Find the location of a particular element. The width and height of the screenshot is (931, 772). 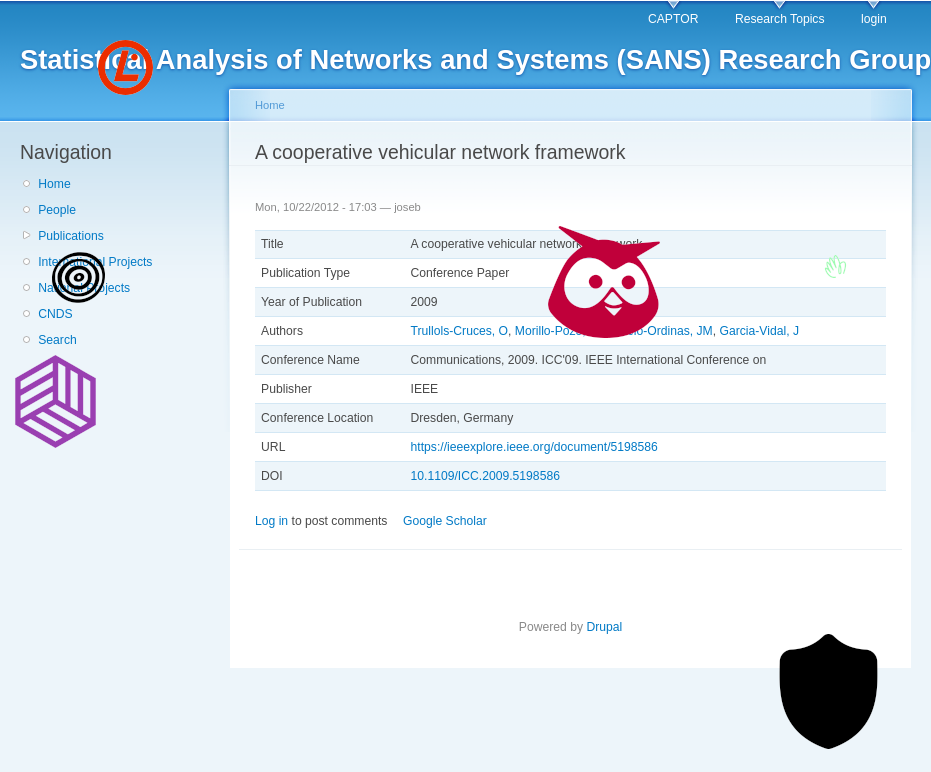

open the Hey email app is located at coordinates (835, 266).